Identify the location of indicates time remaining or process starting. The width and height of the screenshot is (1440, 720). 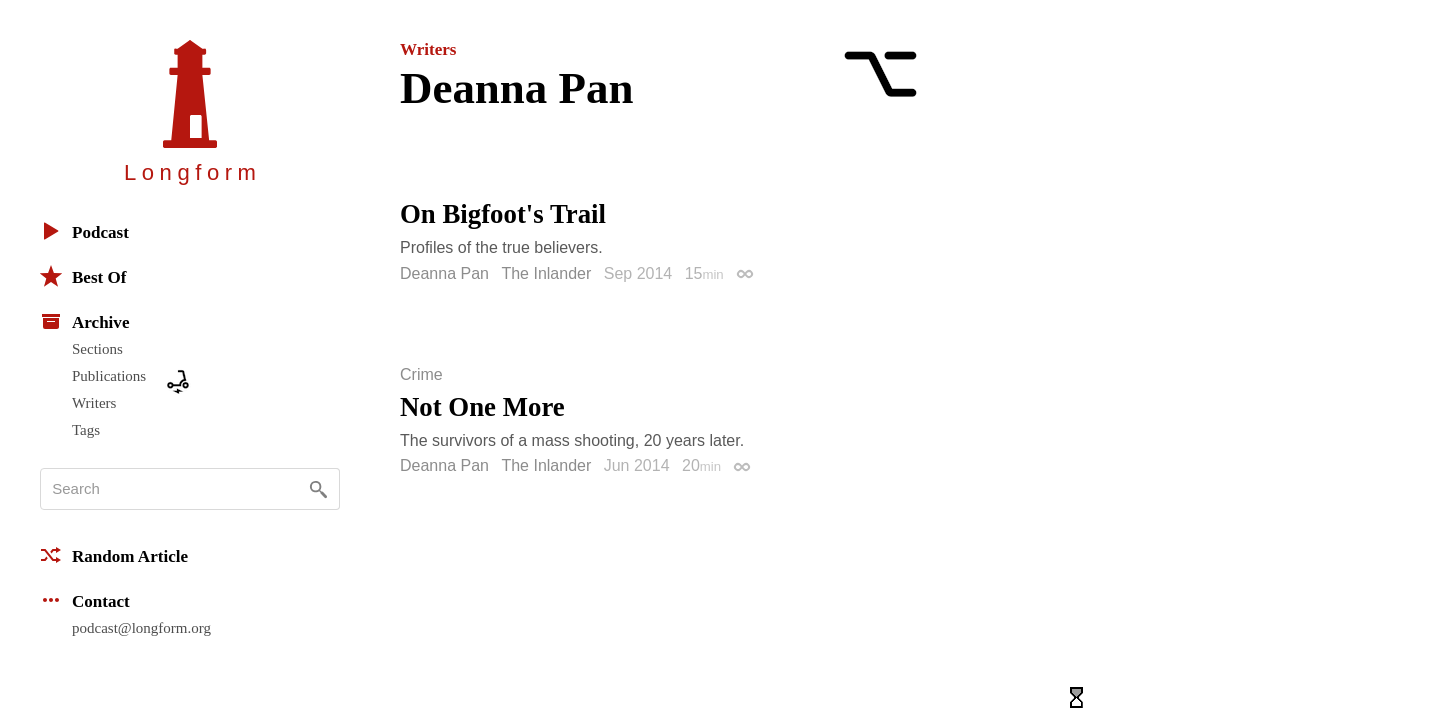
(1076, 697).